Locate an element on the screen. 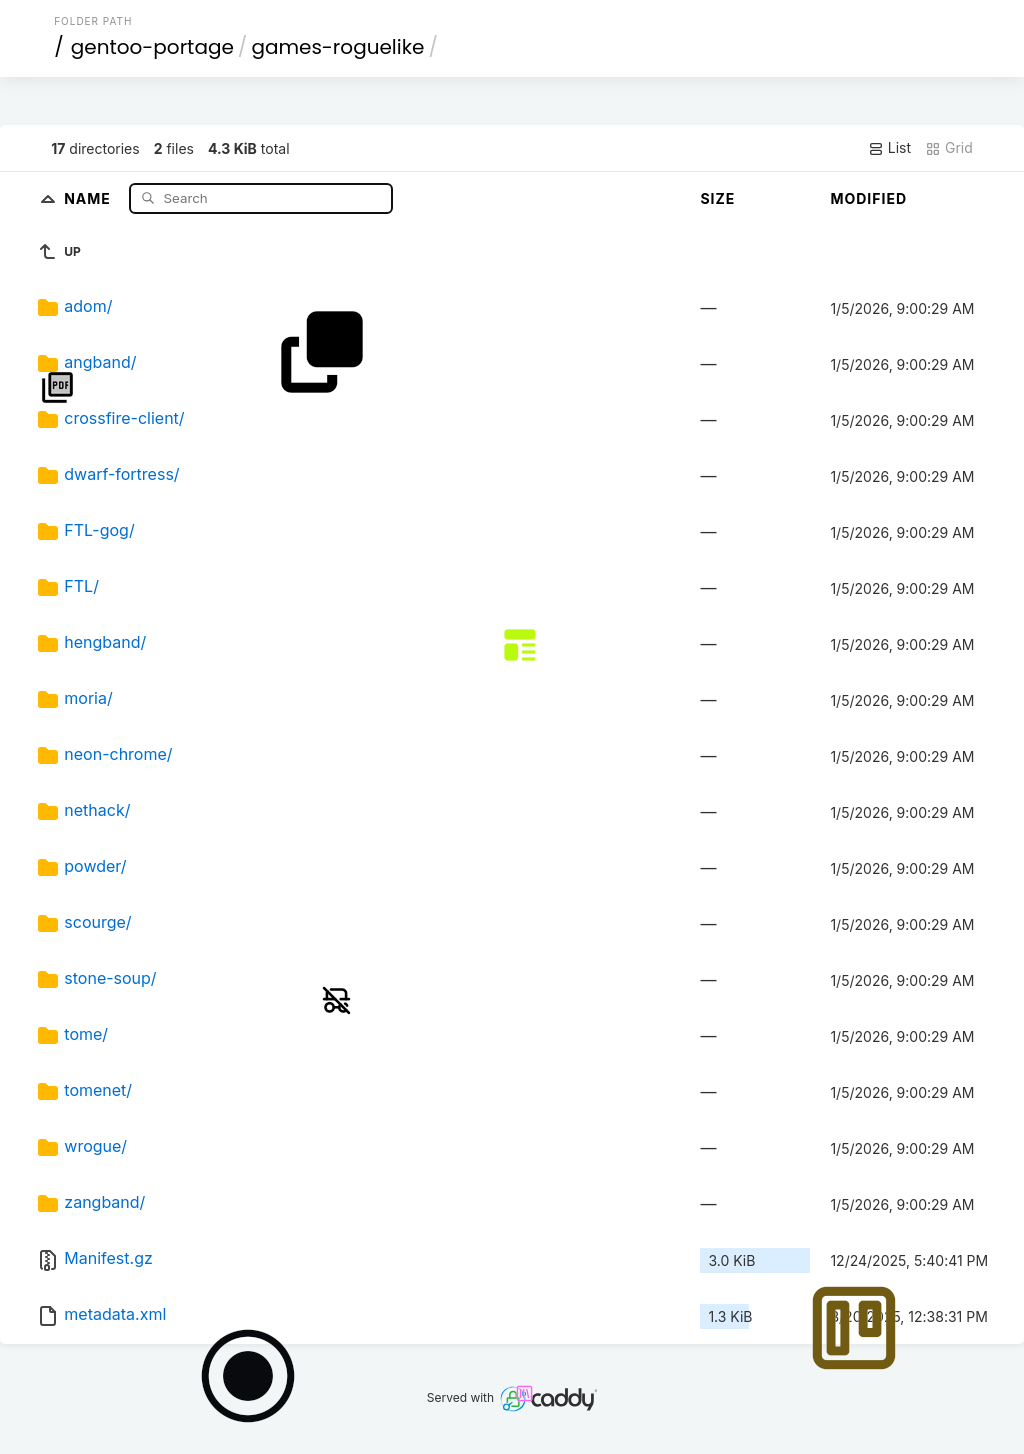  disable incognito or private browsing mode is located at coordinates (336, 1000).